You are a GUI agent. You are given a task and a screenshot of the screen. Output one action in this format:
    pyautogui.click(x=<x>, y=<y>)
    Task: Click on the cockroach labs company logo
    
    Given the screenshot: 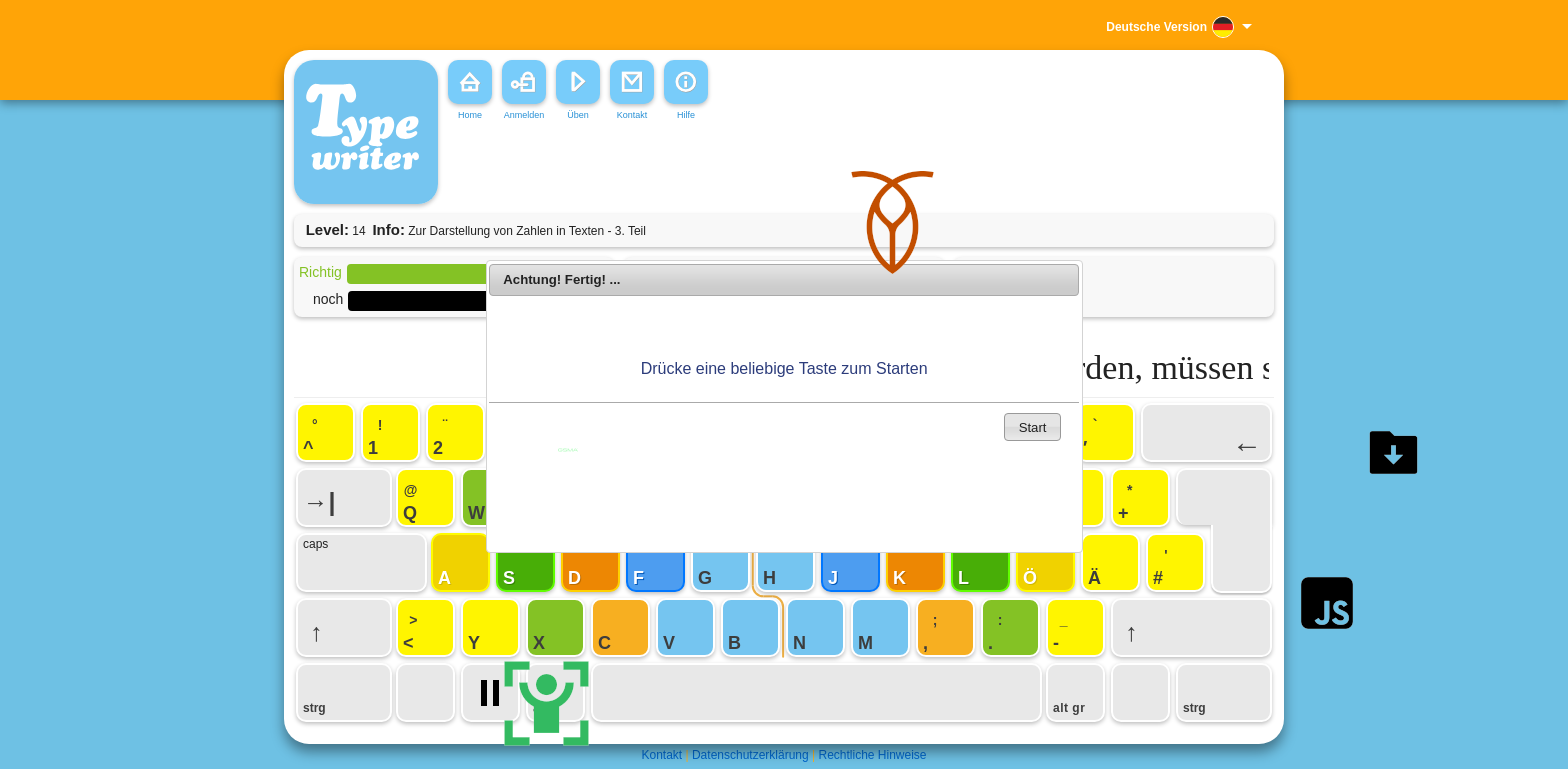 What is the action you would take?
    pyautogui.click(x=892, y=222)
    